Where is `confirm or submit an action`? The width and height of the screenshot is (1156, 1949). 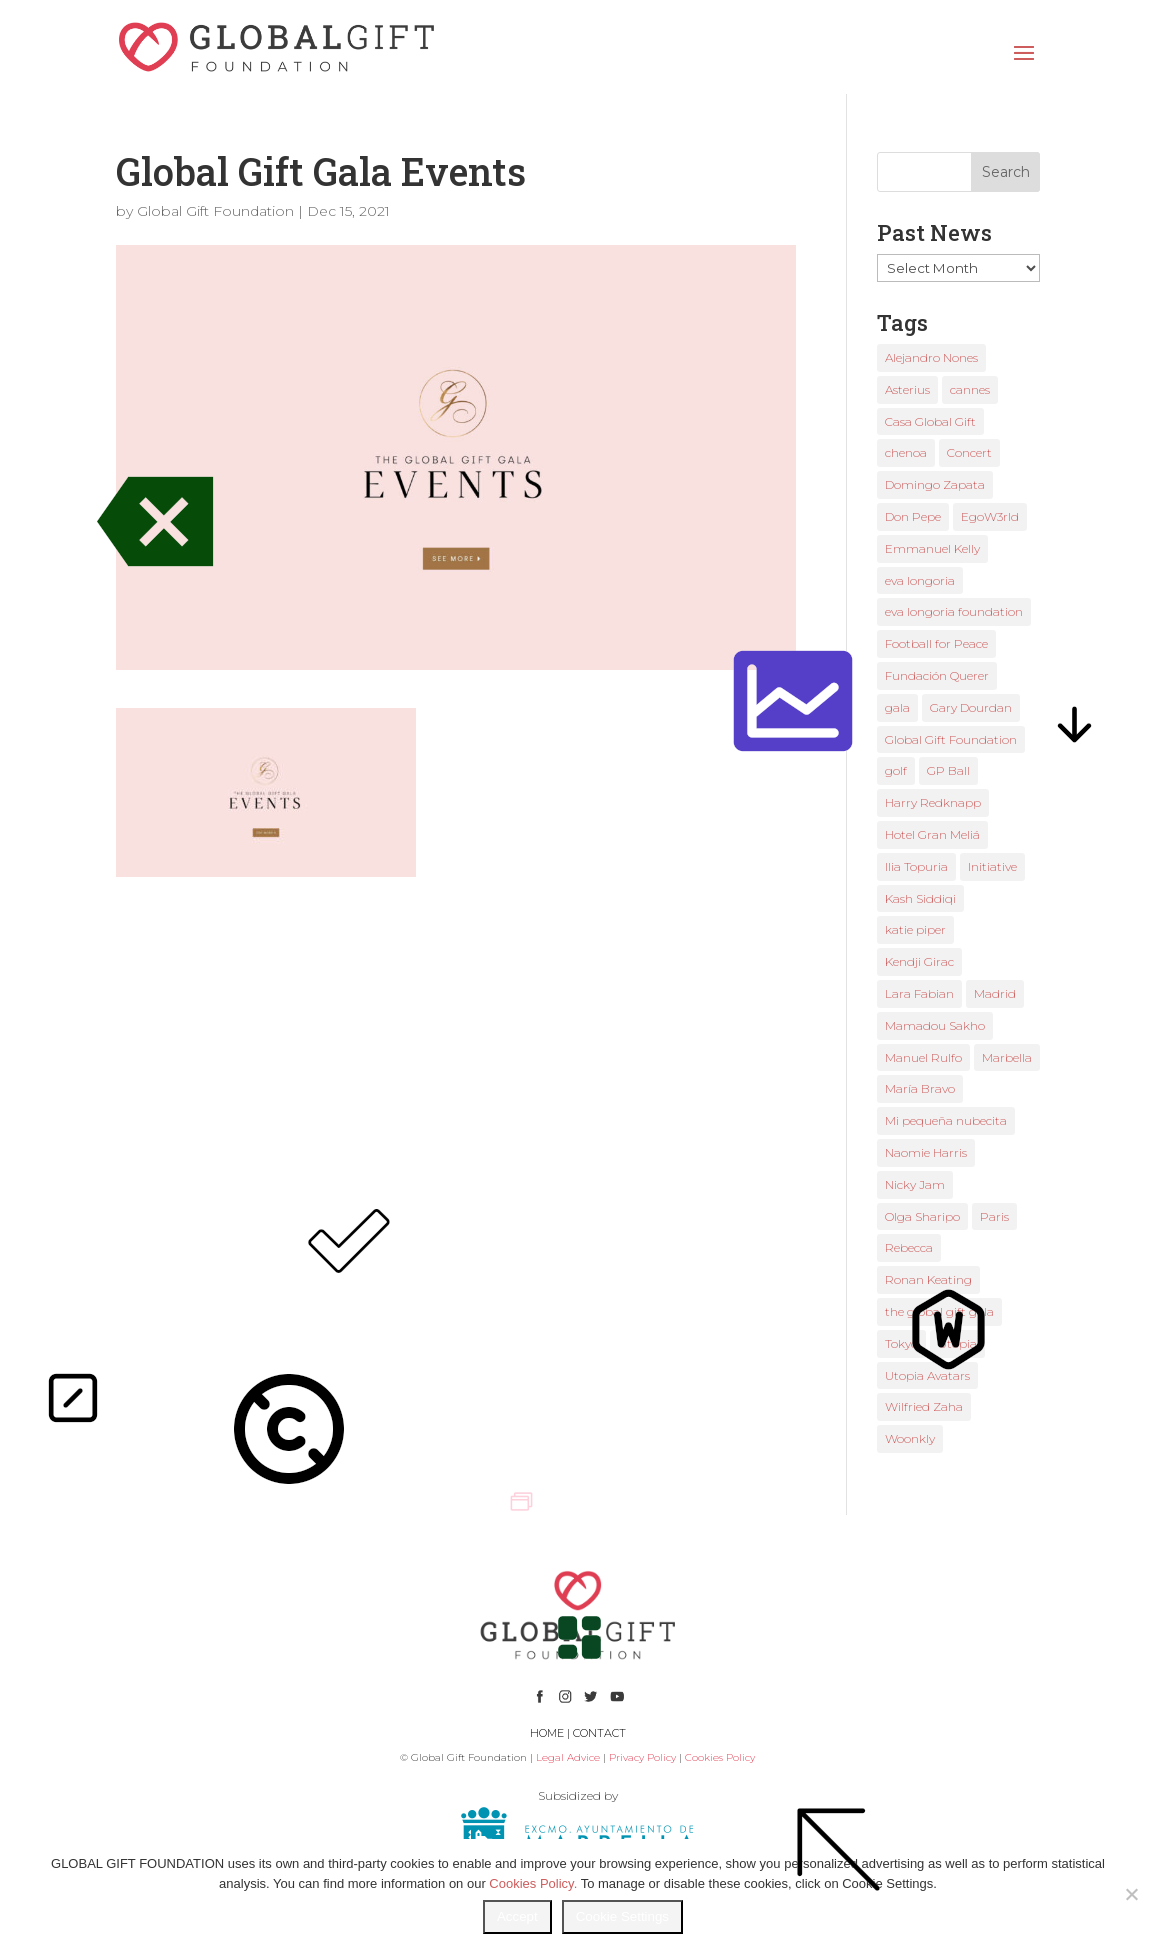
confirm or submit an action is located at coordinates (347, 1239).